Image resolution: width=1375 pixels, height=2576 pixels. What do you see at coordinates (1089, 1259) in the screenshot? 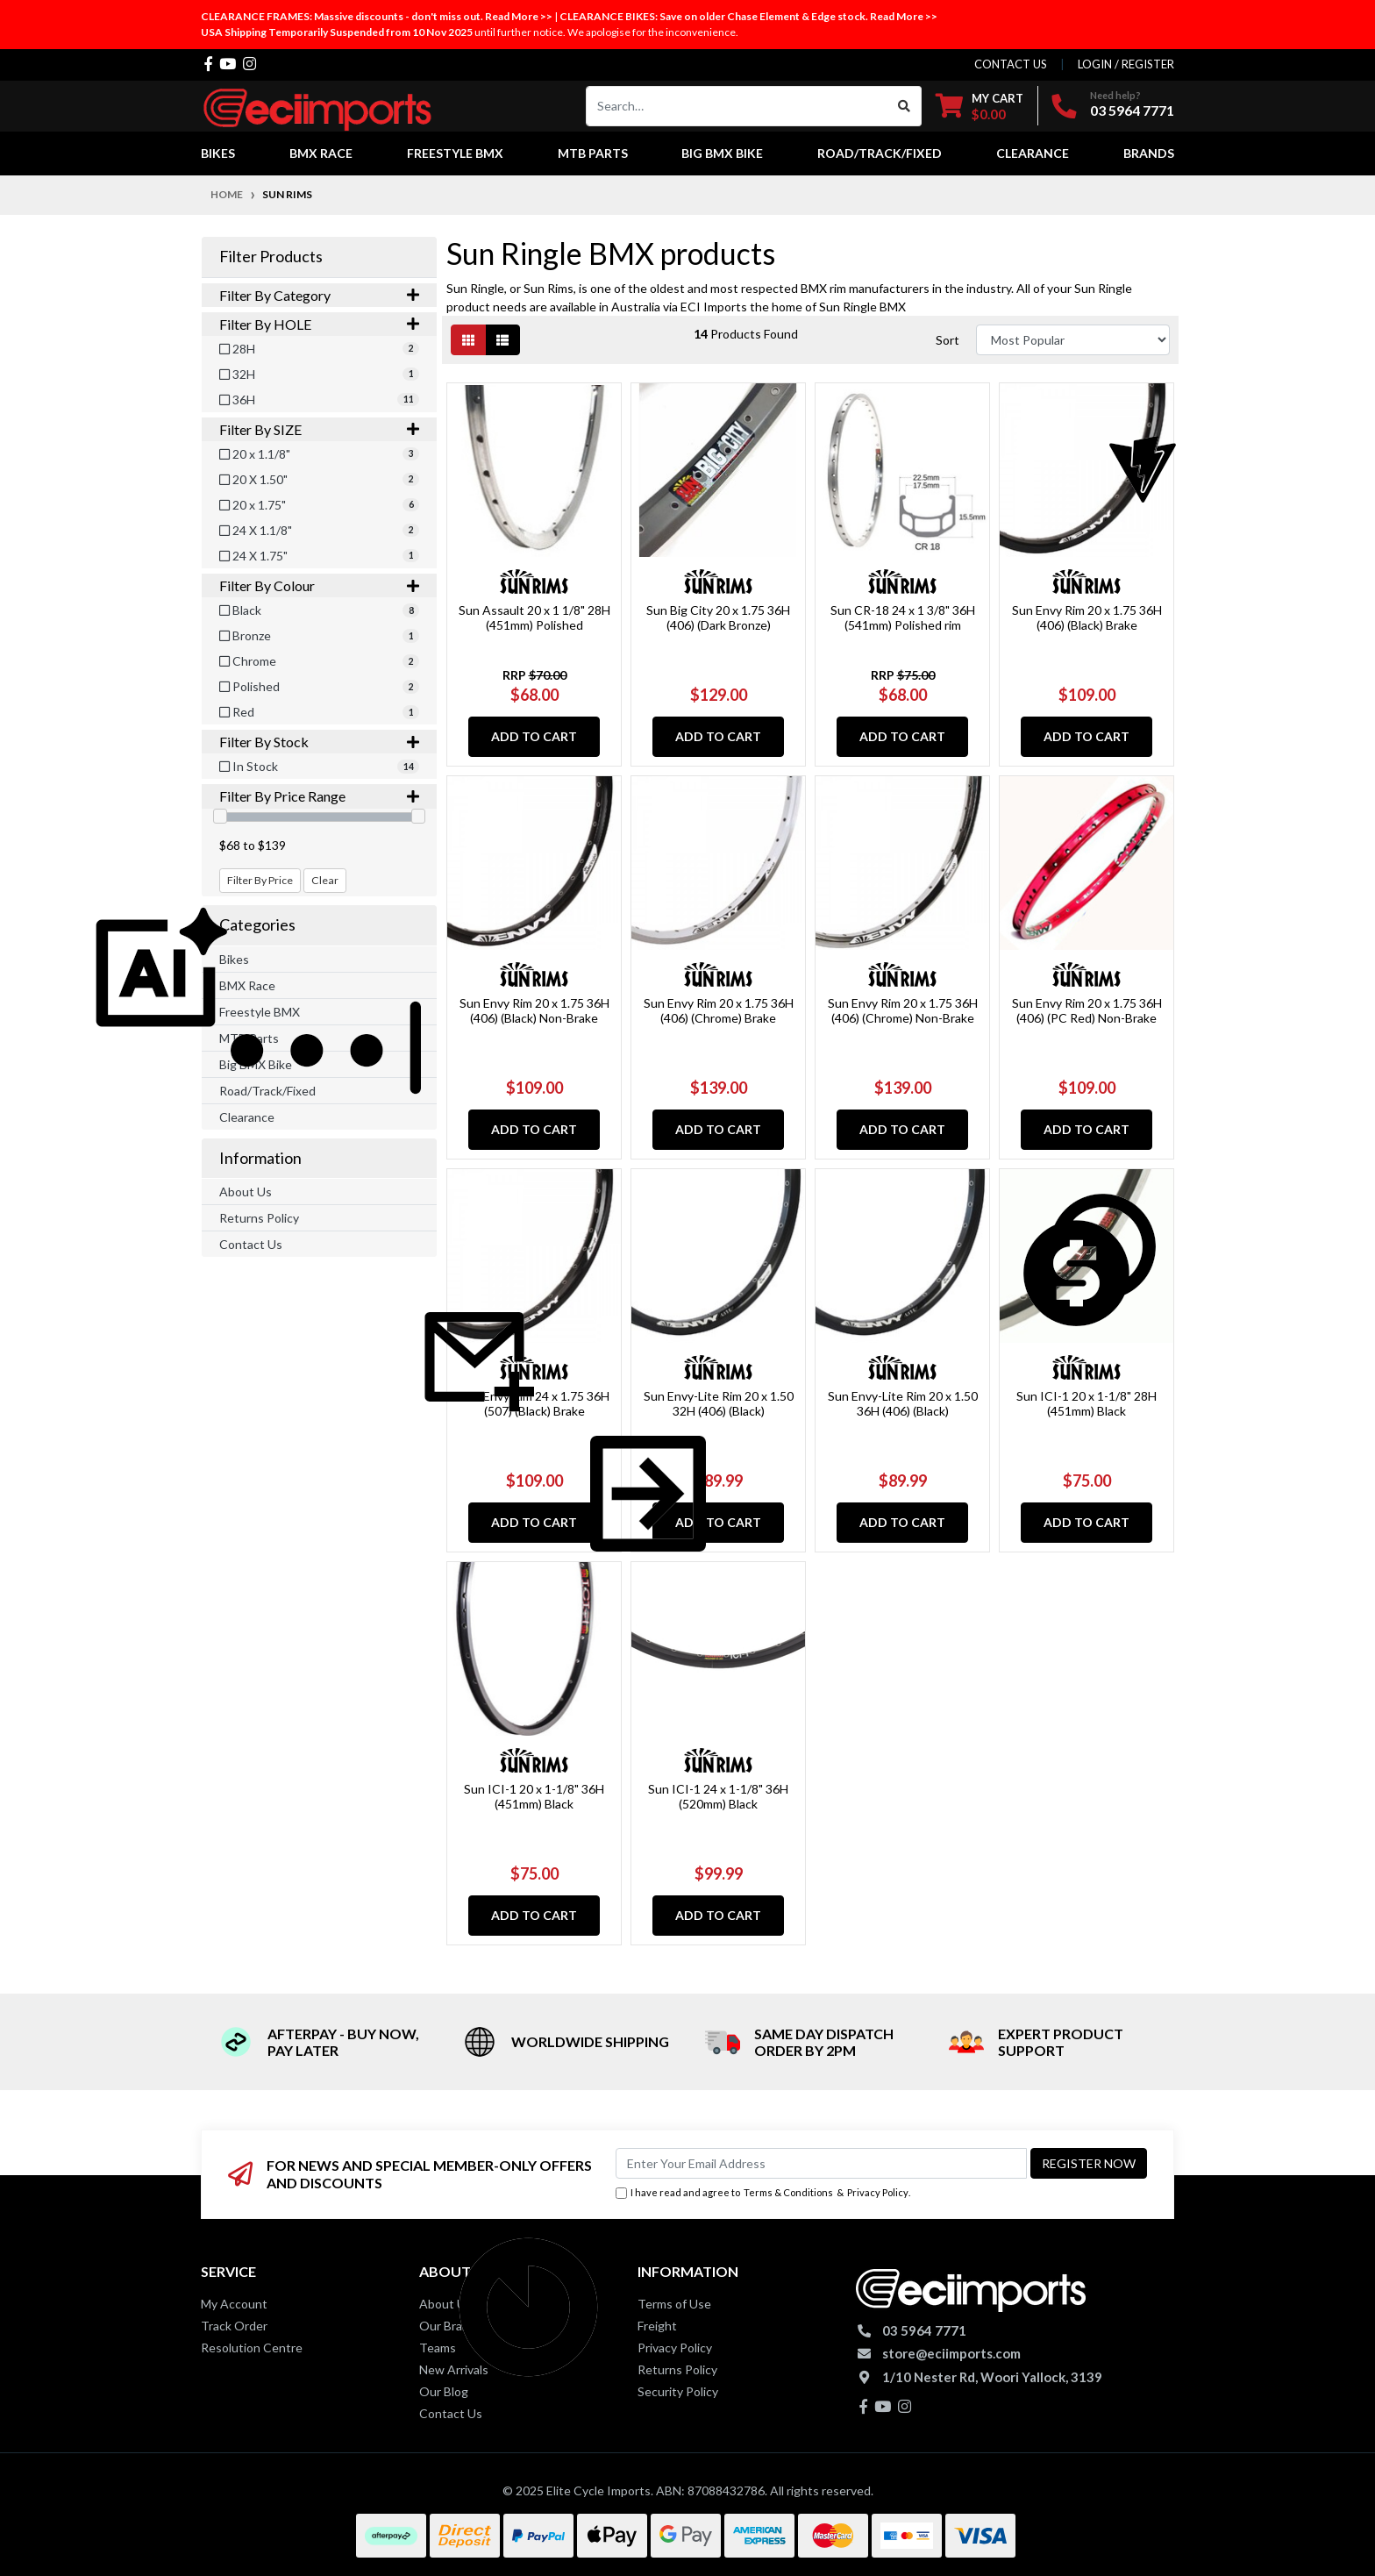
I see `view your coin balance or currency` at bounding box center [1089, 1259].